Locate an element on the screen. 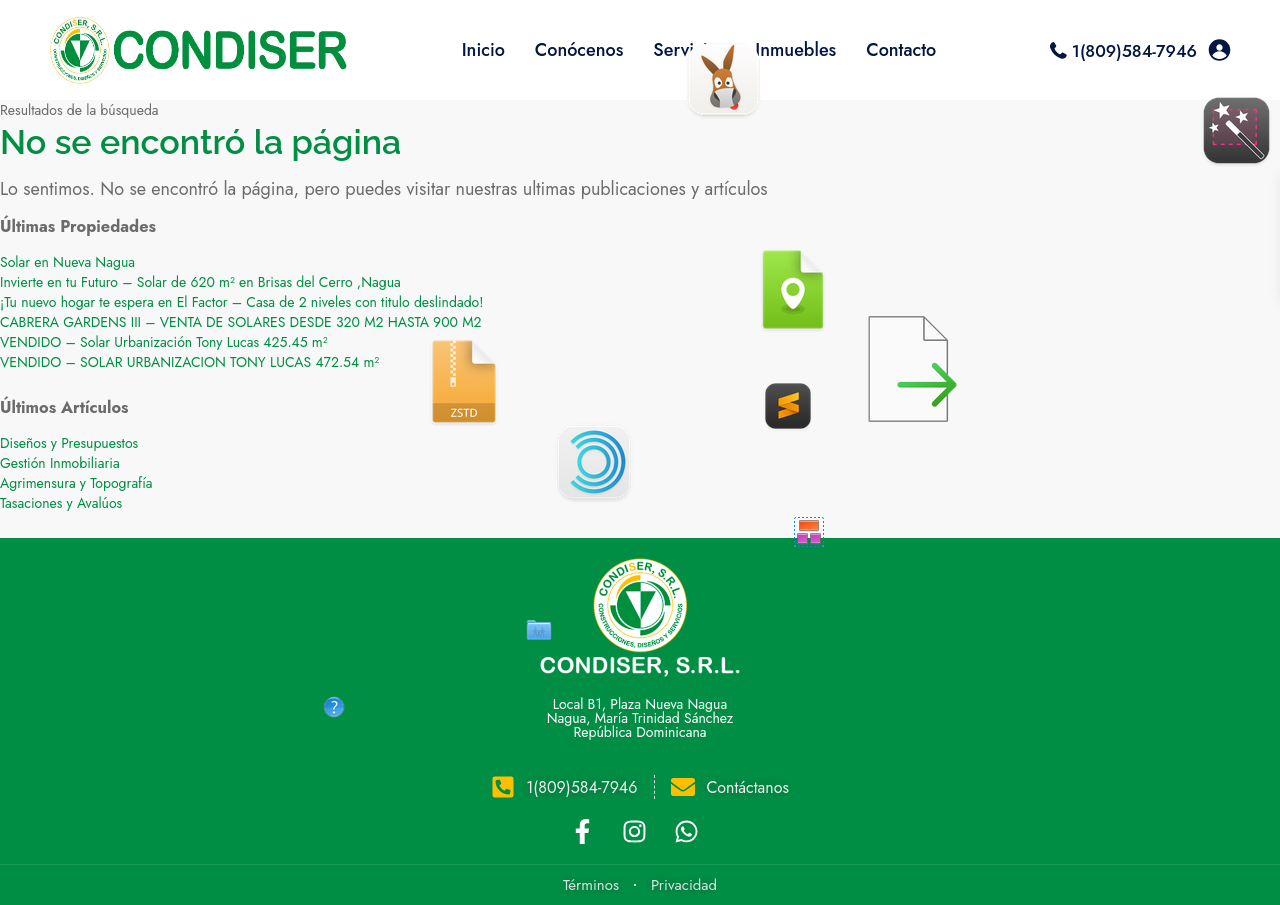  a zstandard compressed file is located at coordinates (464, 383).